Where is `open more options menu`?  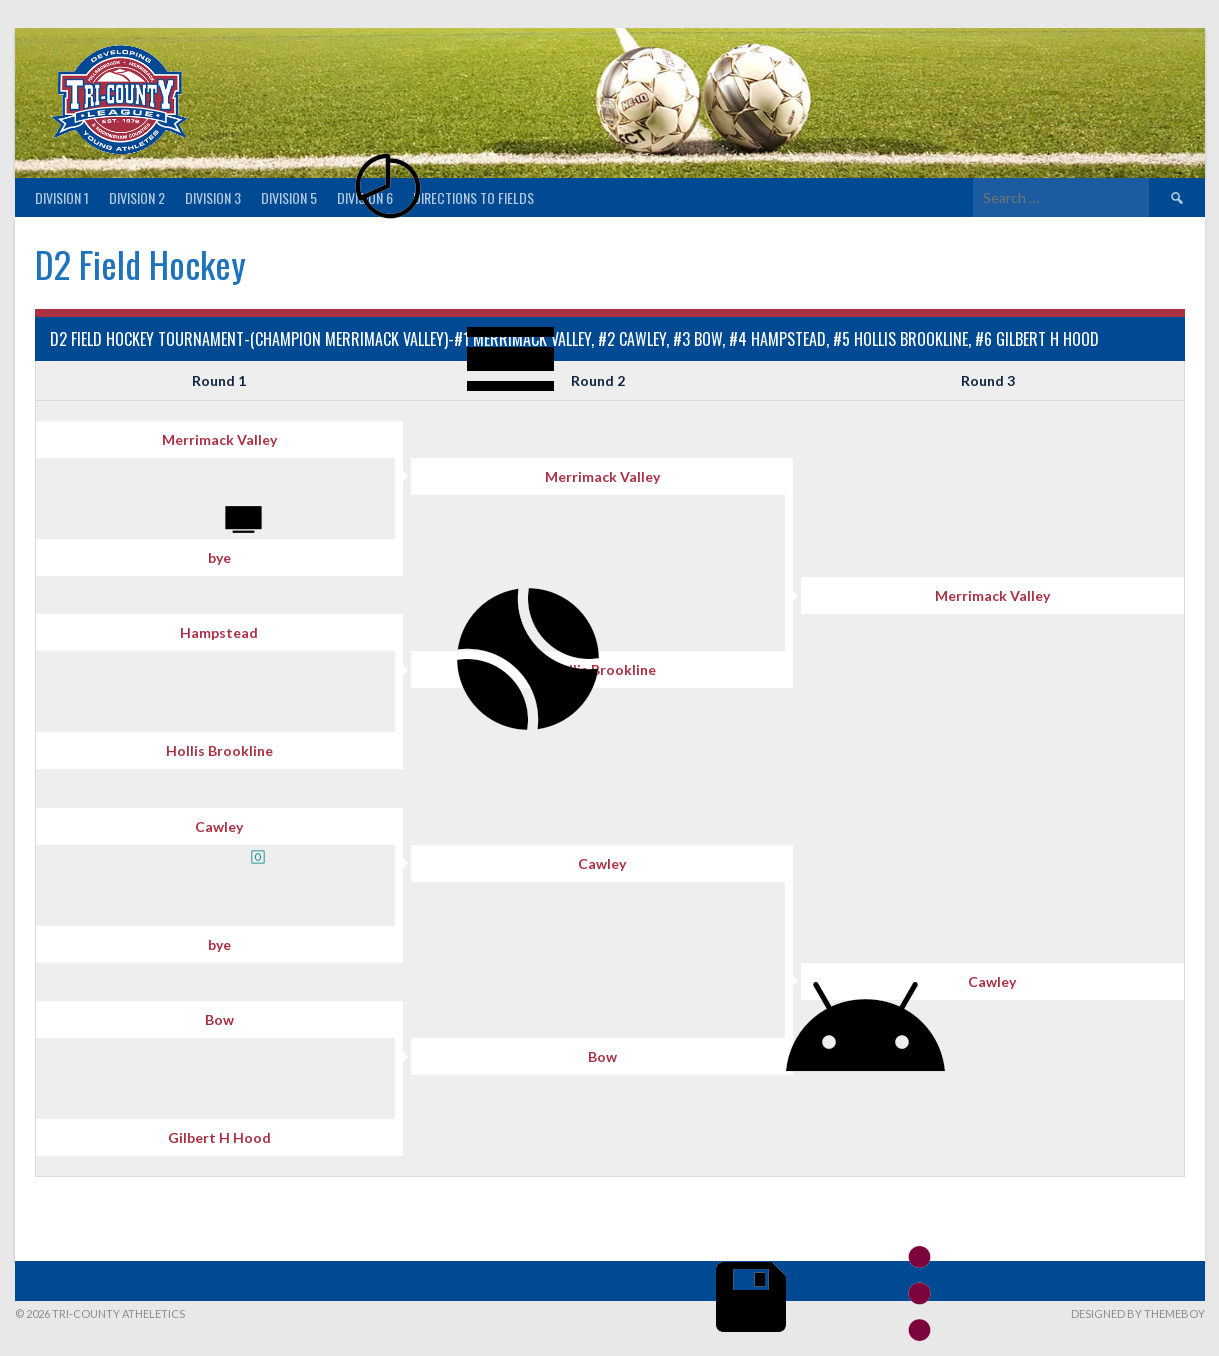 open more options menu is located at coordinates (919, 1293).